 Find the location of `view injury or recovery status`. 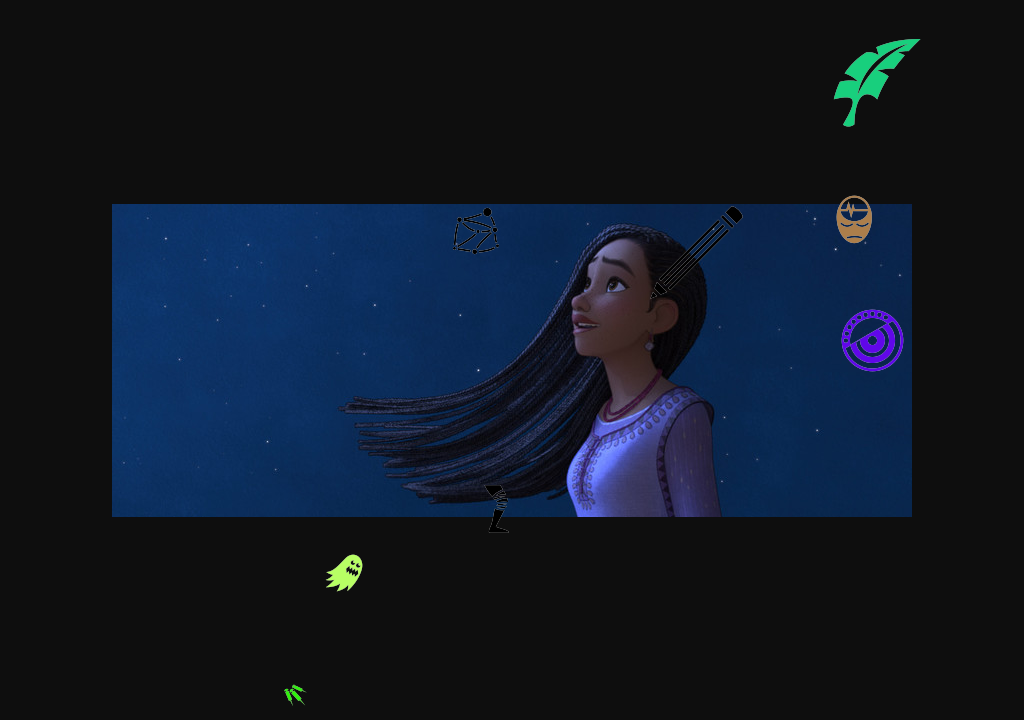

view injury or recovery status is located at coordinates (498, 509).